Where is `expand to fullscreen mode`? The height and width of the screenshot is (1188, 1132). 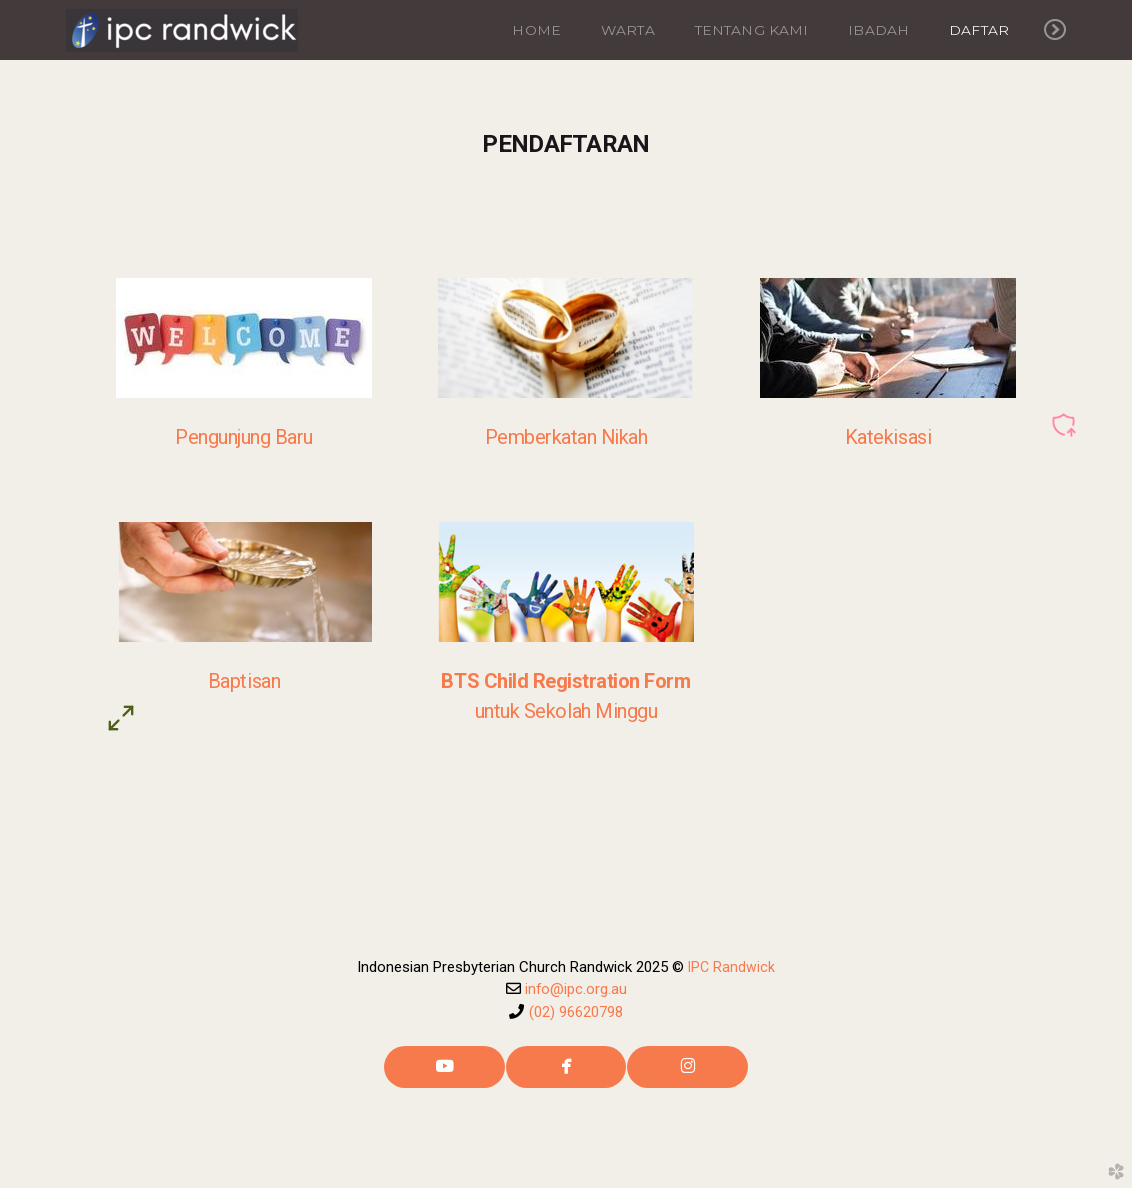
expand to fullscreen mode is located at coordinates (121, 718).